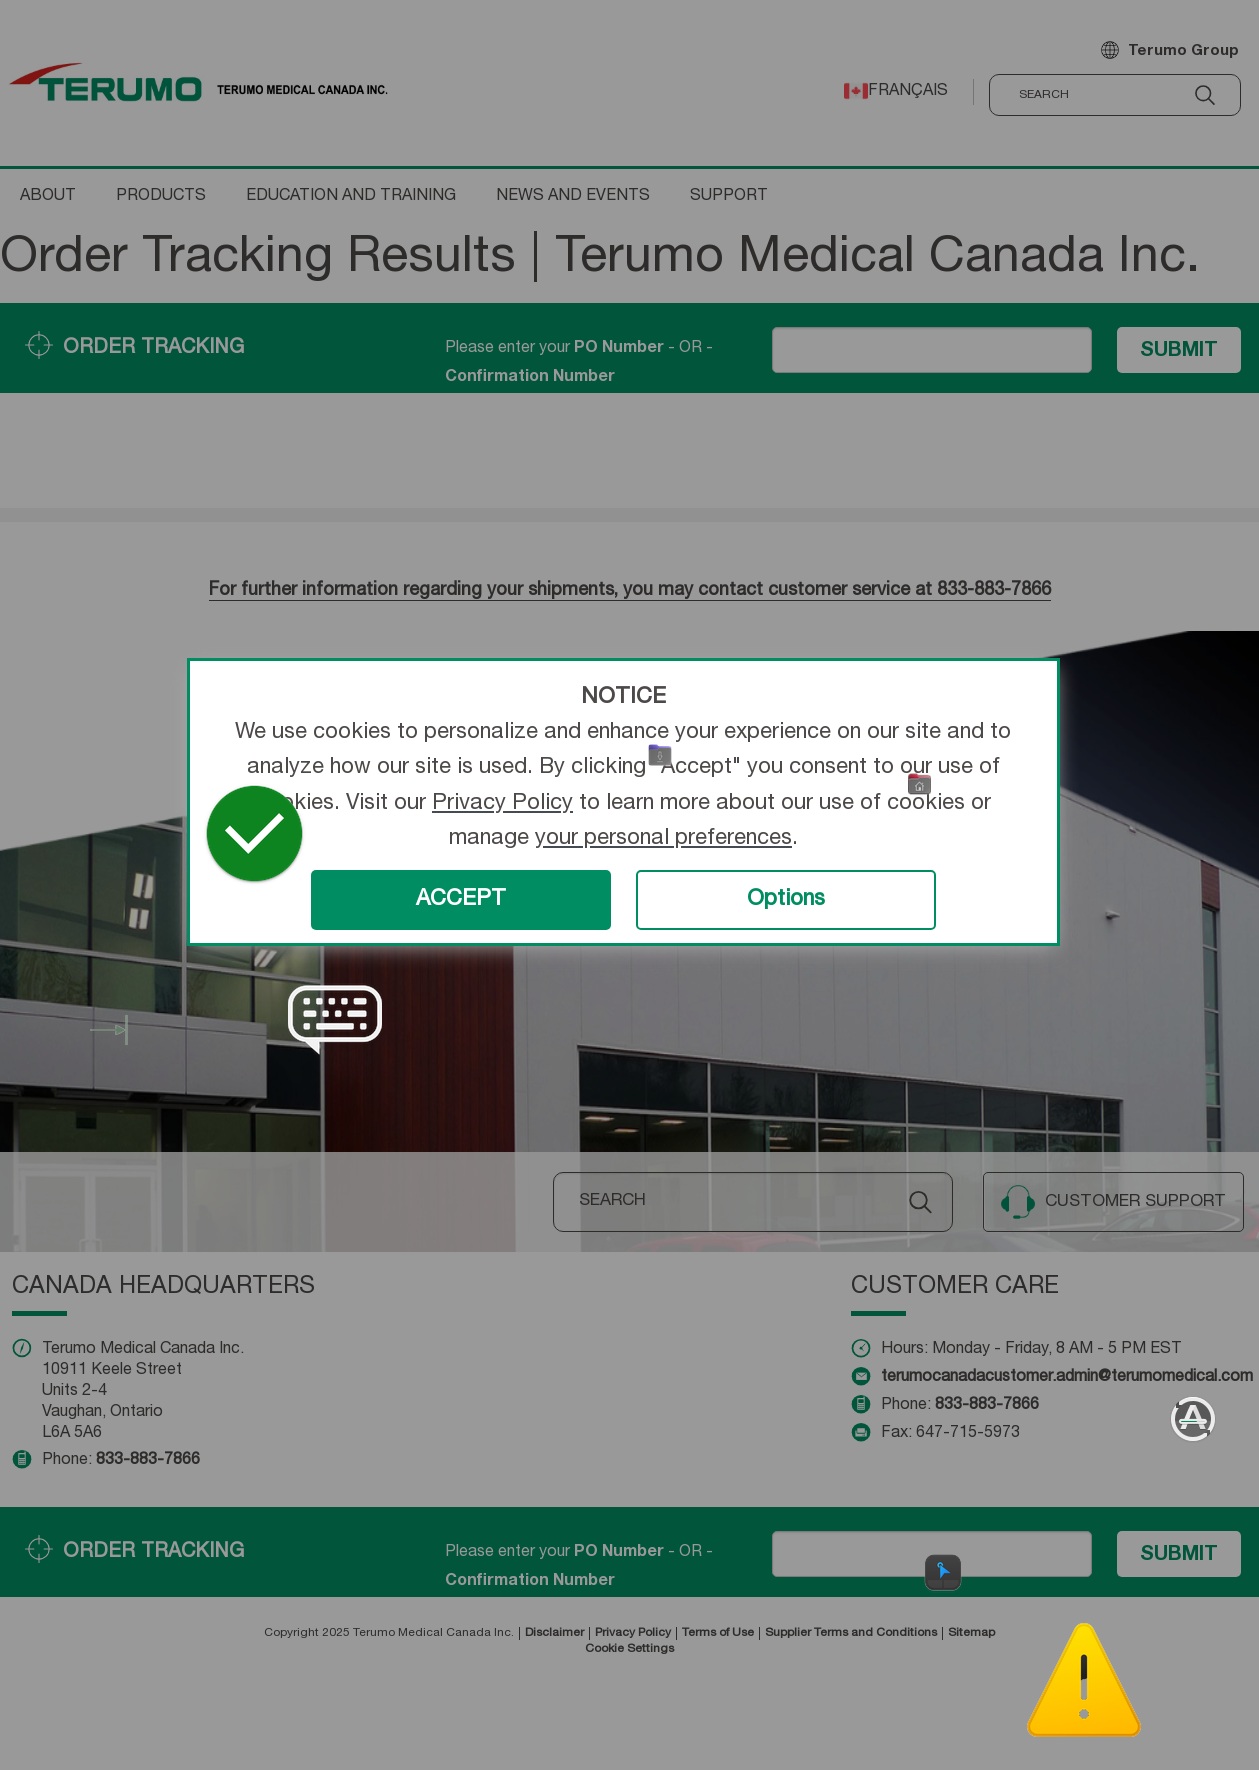 This screenshot has width=1259, height=1770. What do you see at coordinates (1193, 1419) in the screenshot?
I see `open the software updater application` at bounding box center [1193, 1419].